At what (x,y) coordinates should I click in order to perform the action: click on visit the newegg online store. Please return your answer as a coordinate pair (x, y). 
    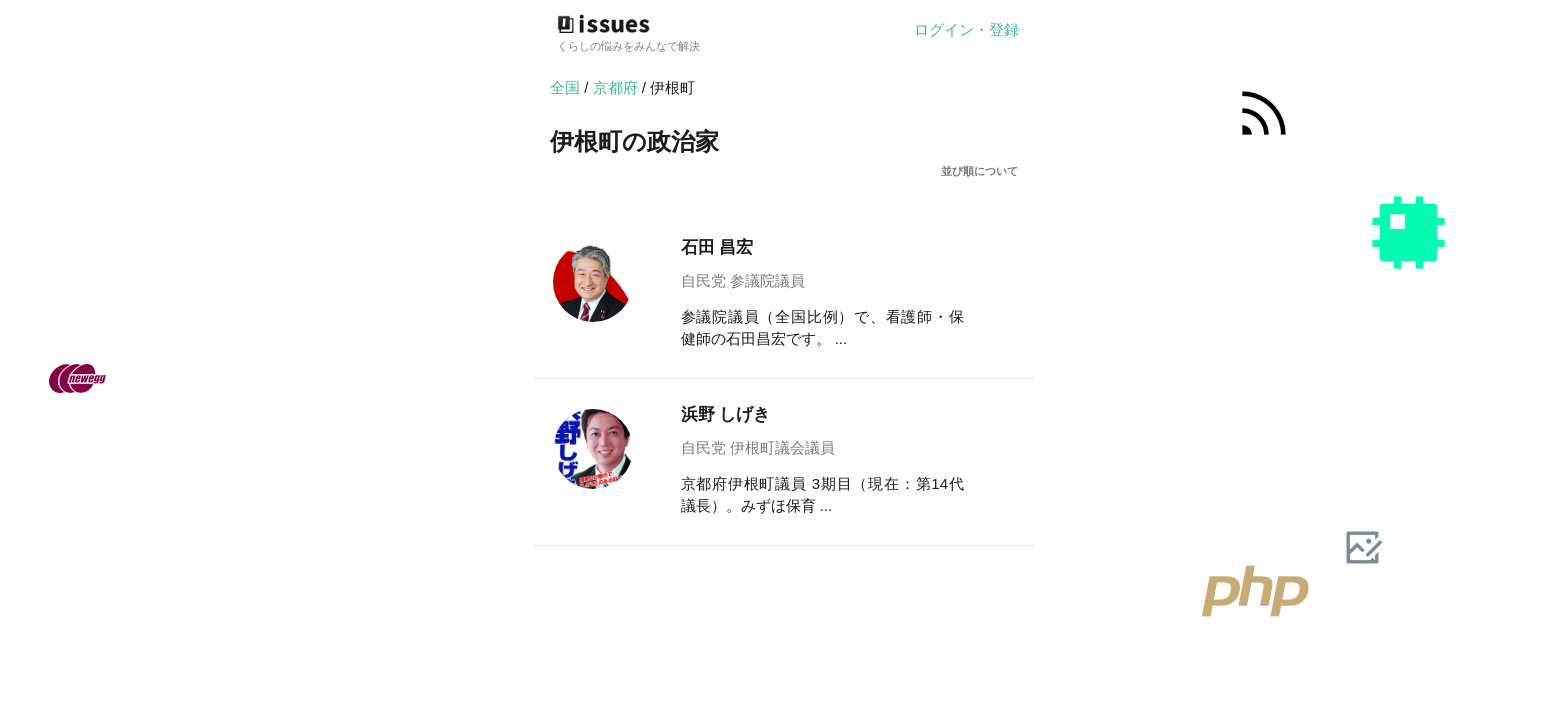
    Looking at the image, I should click on (77, 378).